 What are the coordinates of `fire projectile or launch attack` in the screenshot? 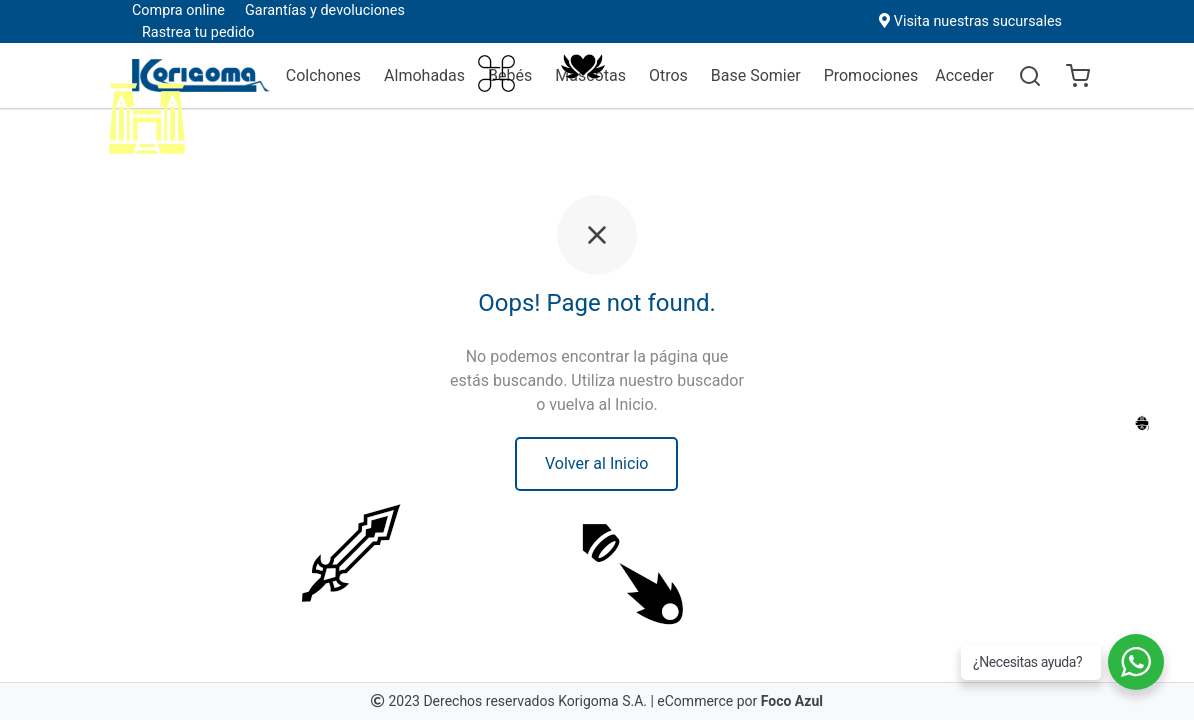 It's located at (633, 574).